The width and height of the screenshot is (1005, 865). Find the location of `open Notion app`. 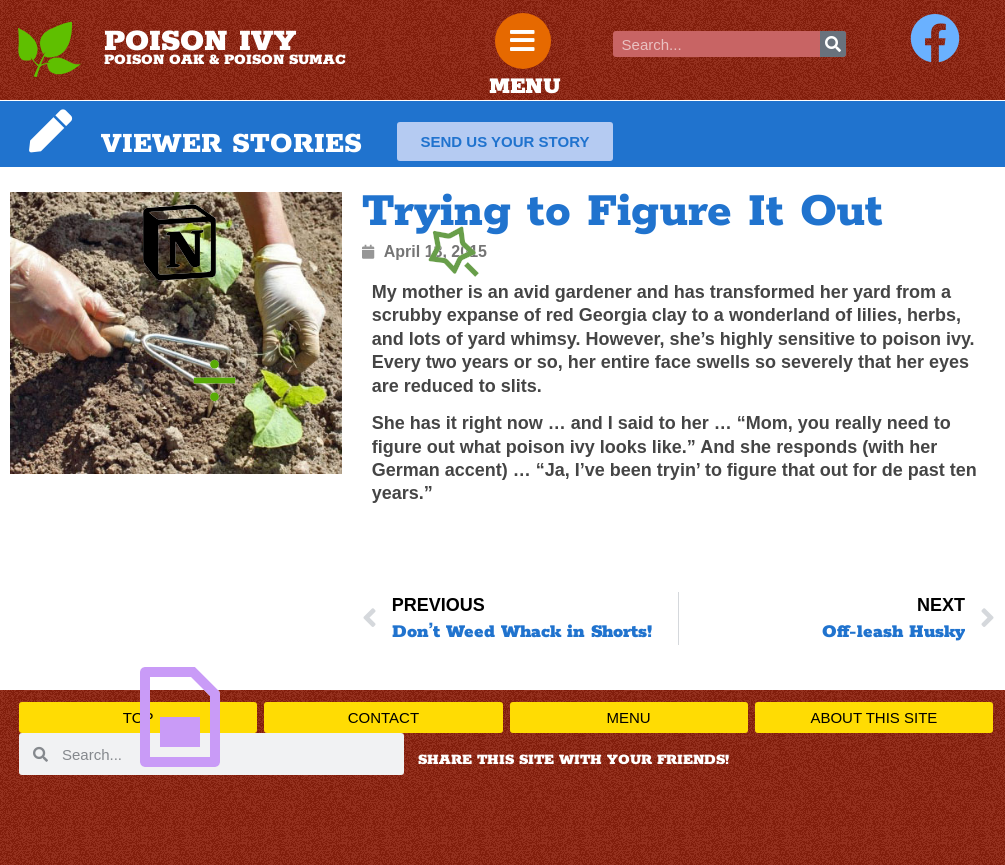

open Notion app is located at coordinates (179, 242).